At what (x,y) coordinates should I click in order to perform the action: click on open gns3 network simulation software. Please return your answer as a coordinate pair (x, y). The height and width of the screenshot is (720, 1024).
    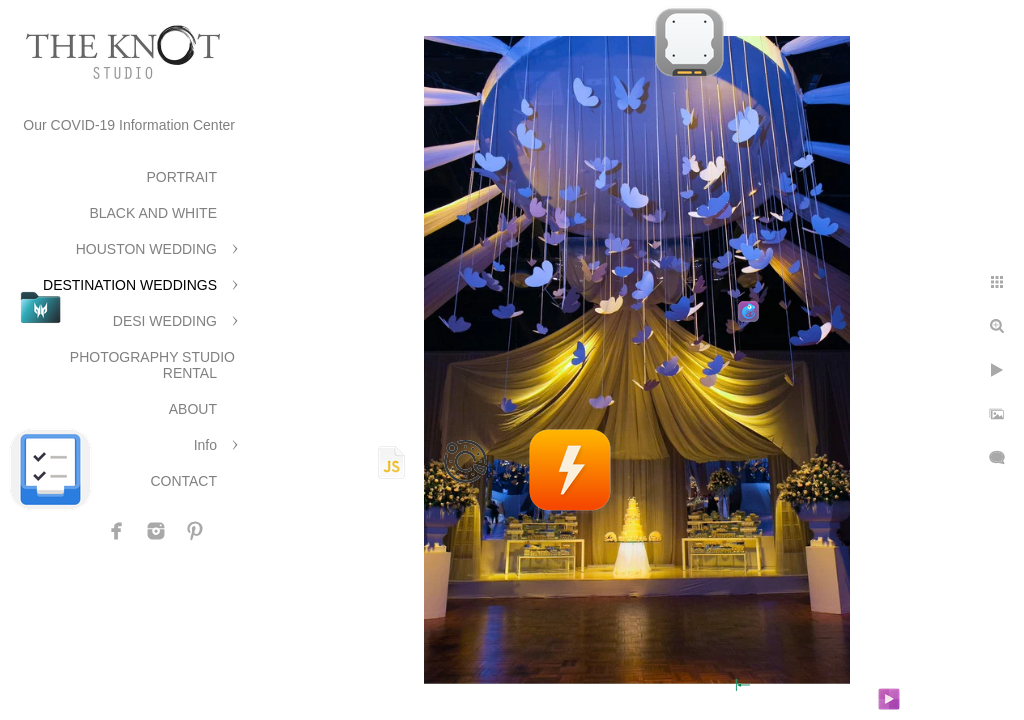
    Looking at the image, I should click on (748, 311).